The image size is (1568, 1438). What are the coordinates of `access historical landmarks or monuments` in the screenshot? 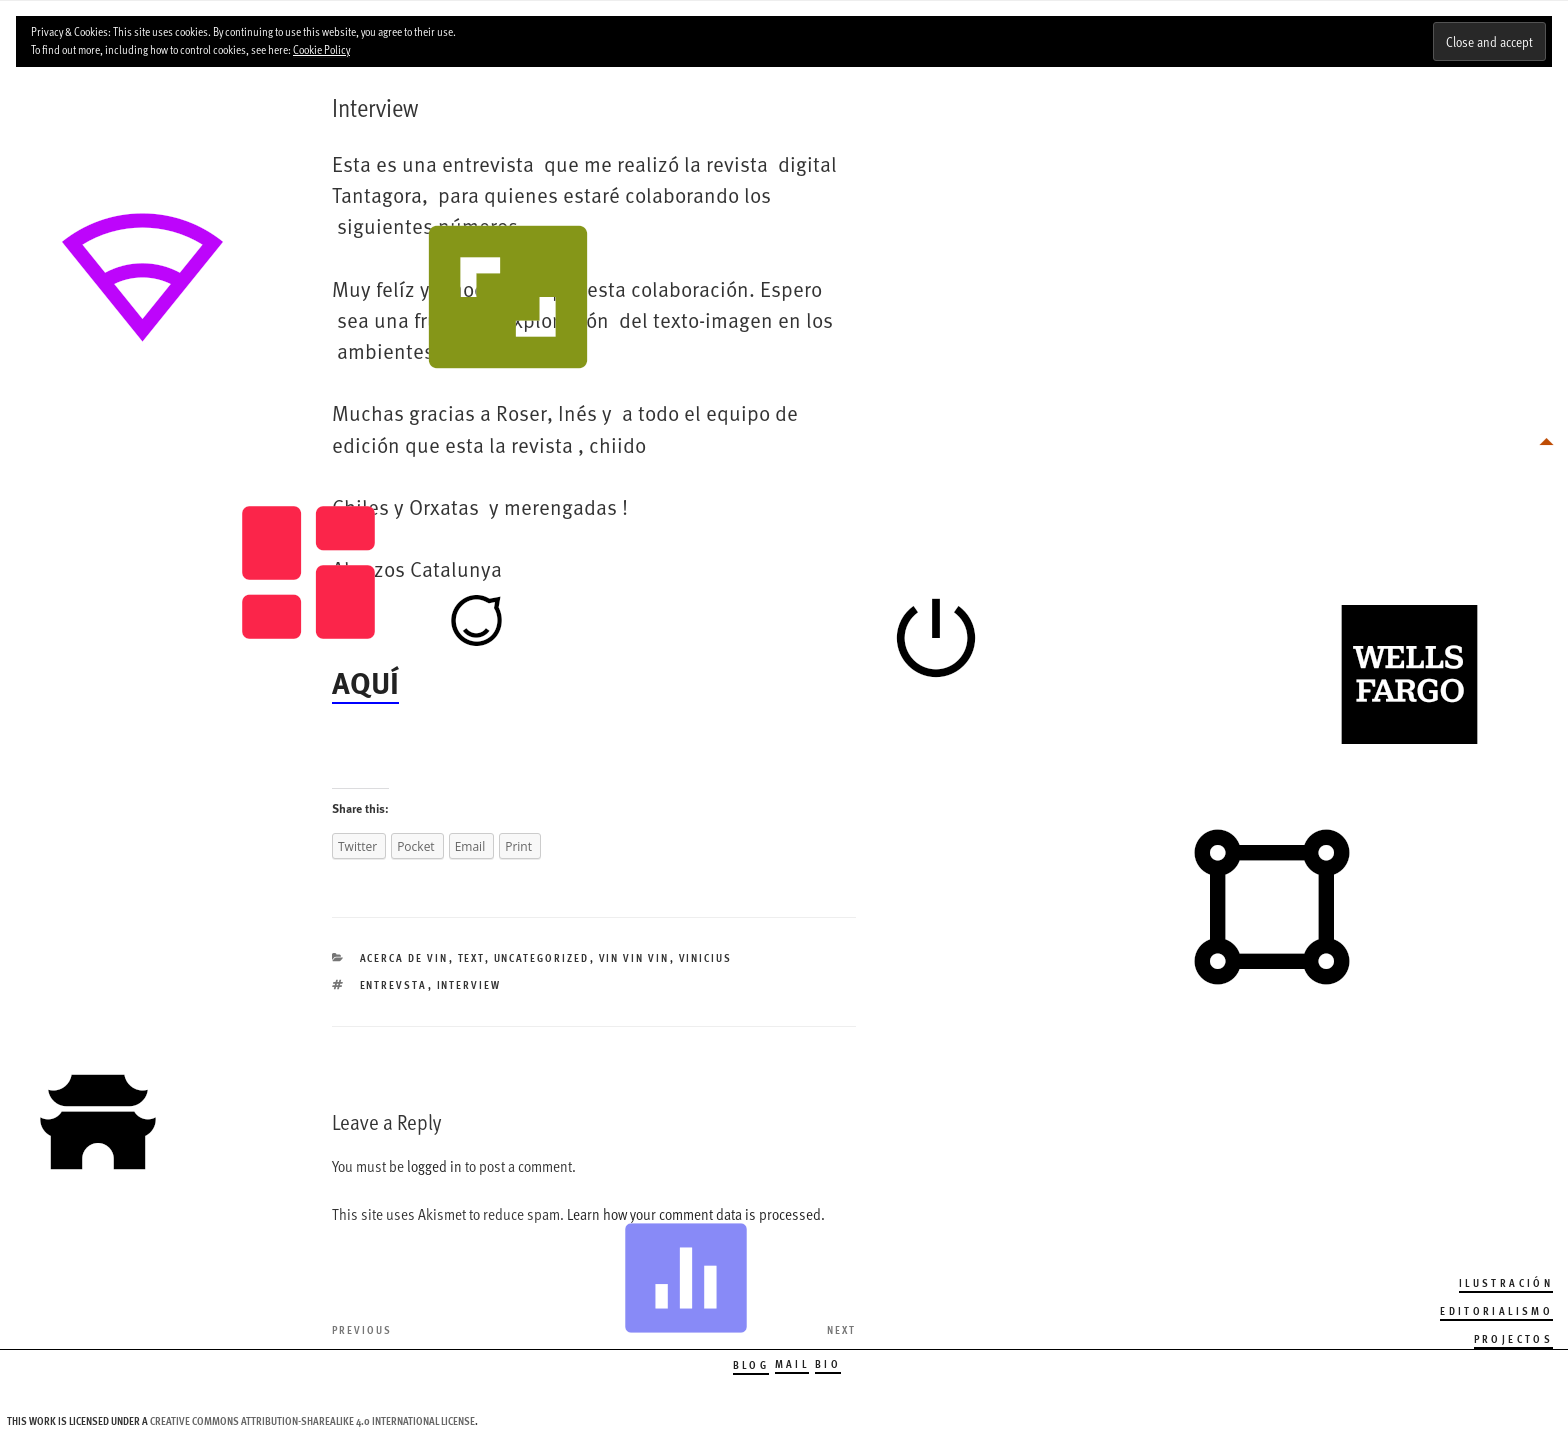 It's located at (98, 1122).